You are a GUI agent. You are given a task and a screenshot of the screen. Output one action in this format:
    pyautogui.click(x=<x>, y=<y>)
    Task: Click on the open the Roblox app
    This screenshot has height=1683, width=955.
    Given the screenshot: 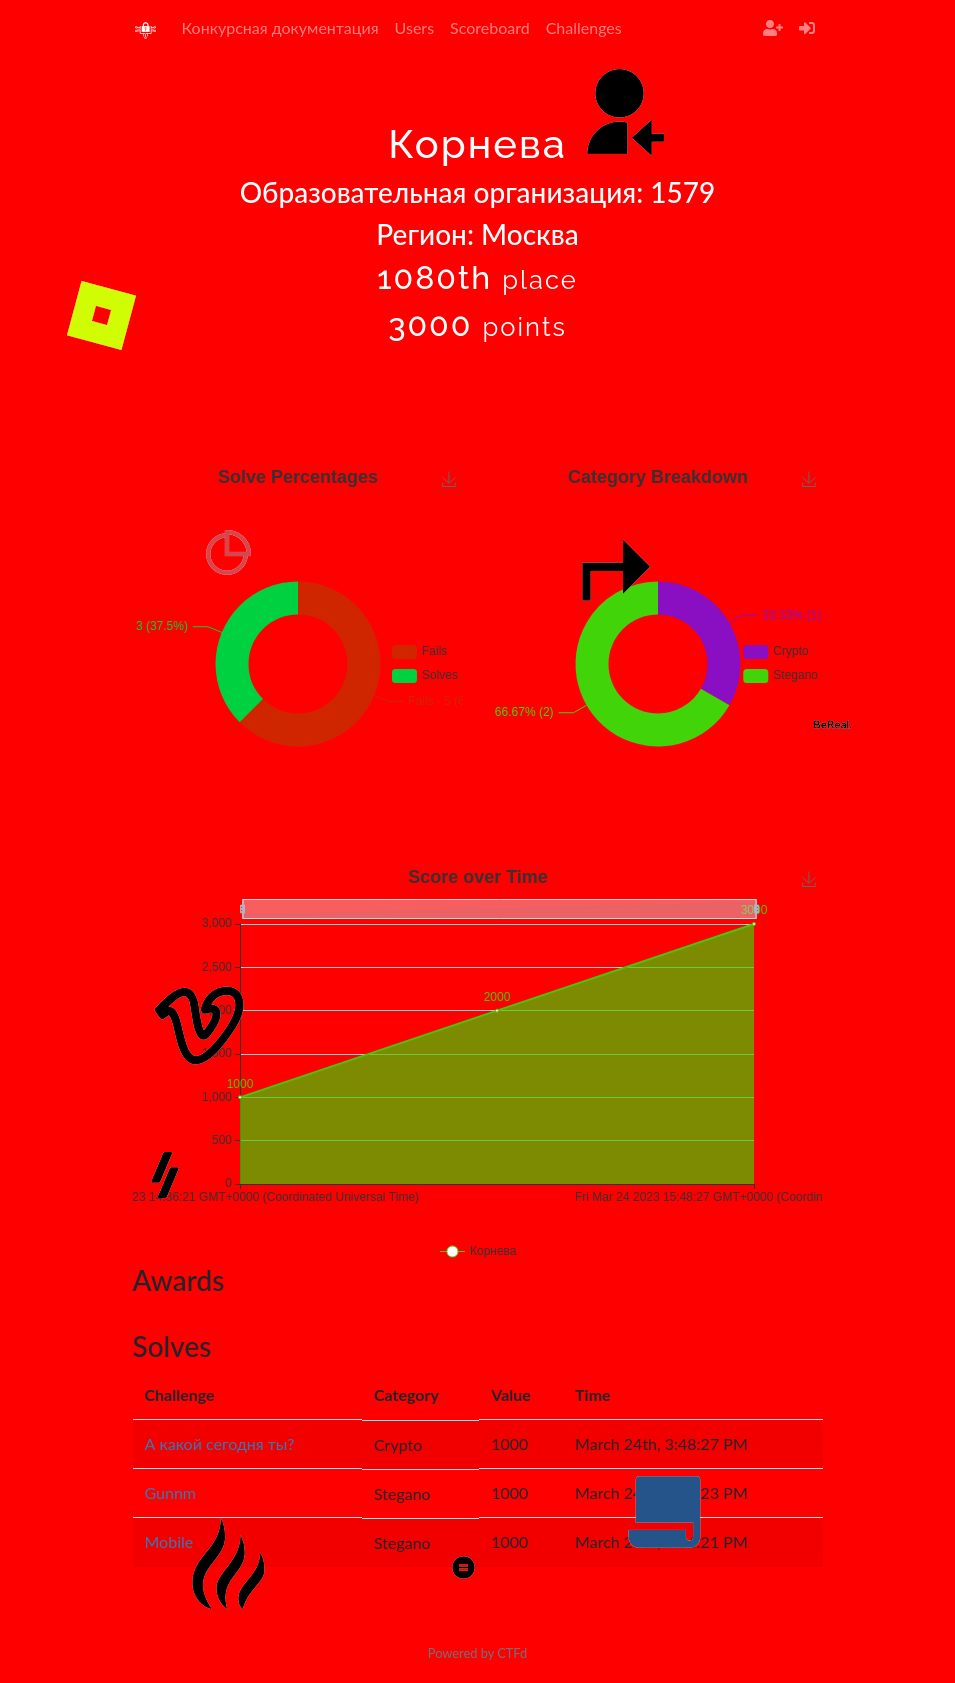 What is the action you would take?
    pyautogui.click(x=101, y=315)
    